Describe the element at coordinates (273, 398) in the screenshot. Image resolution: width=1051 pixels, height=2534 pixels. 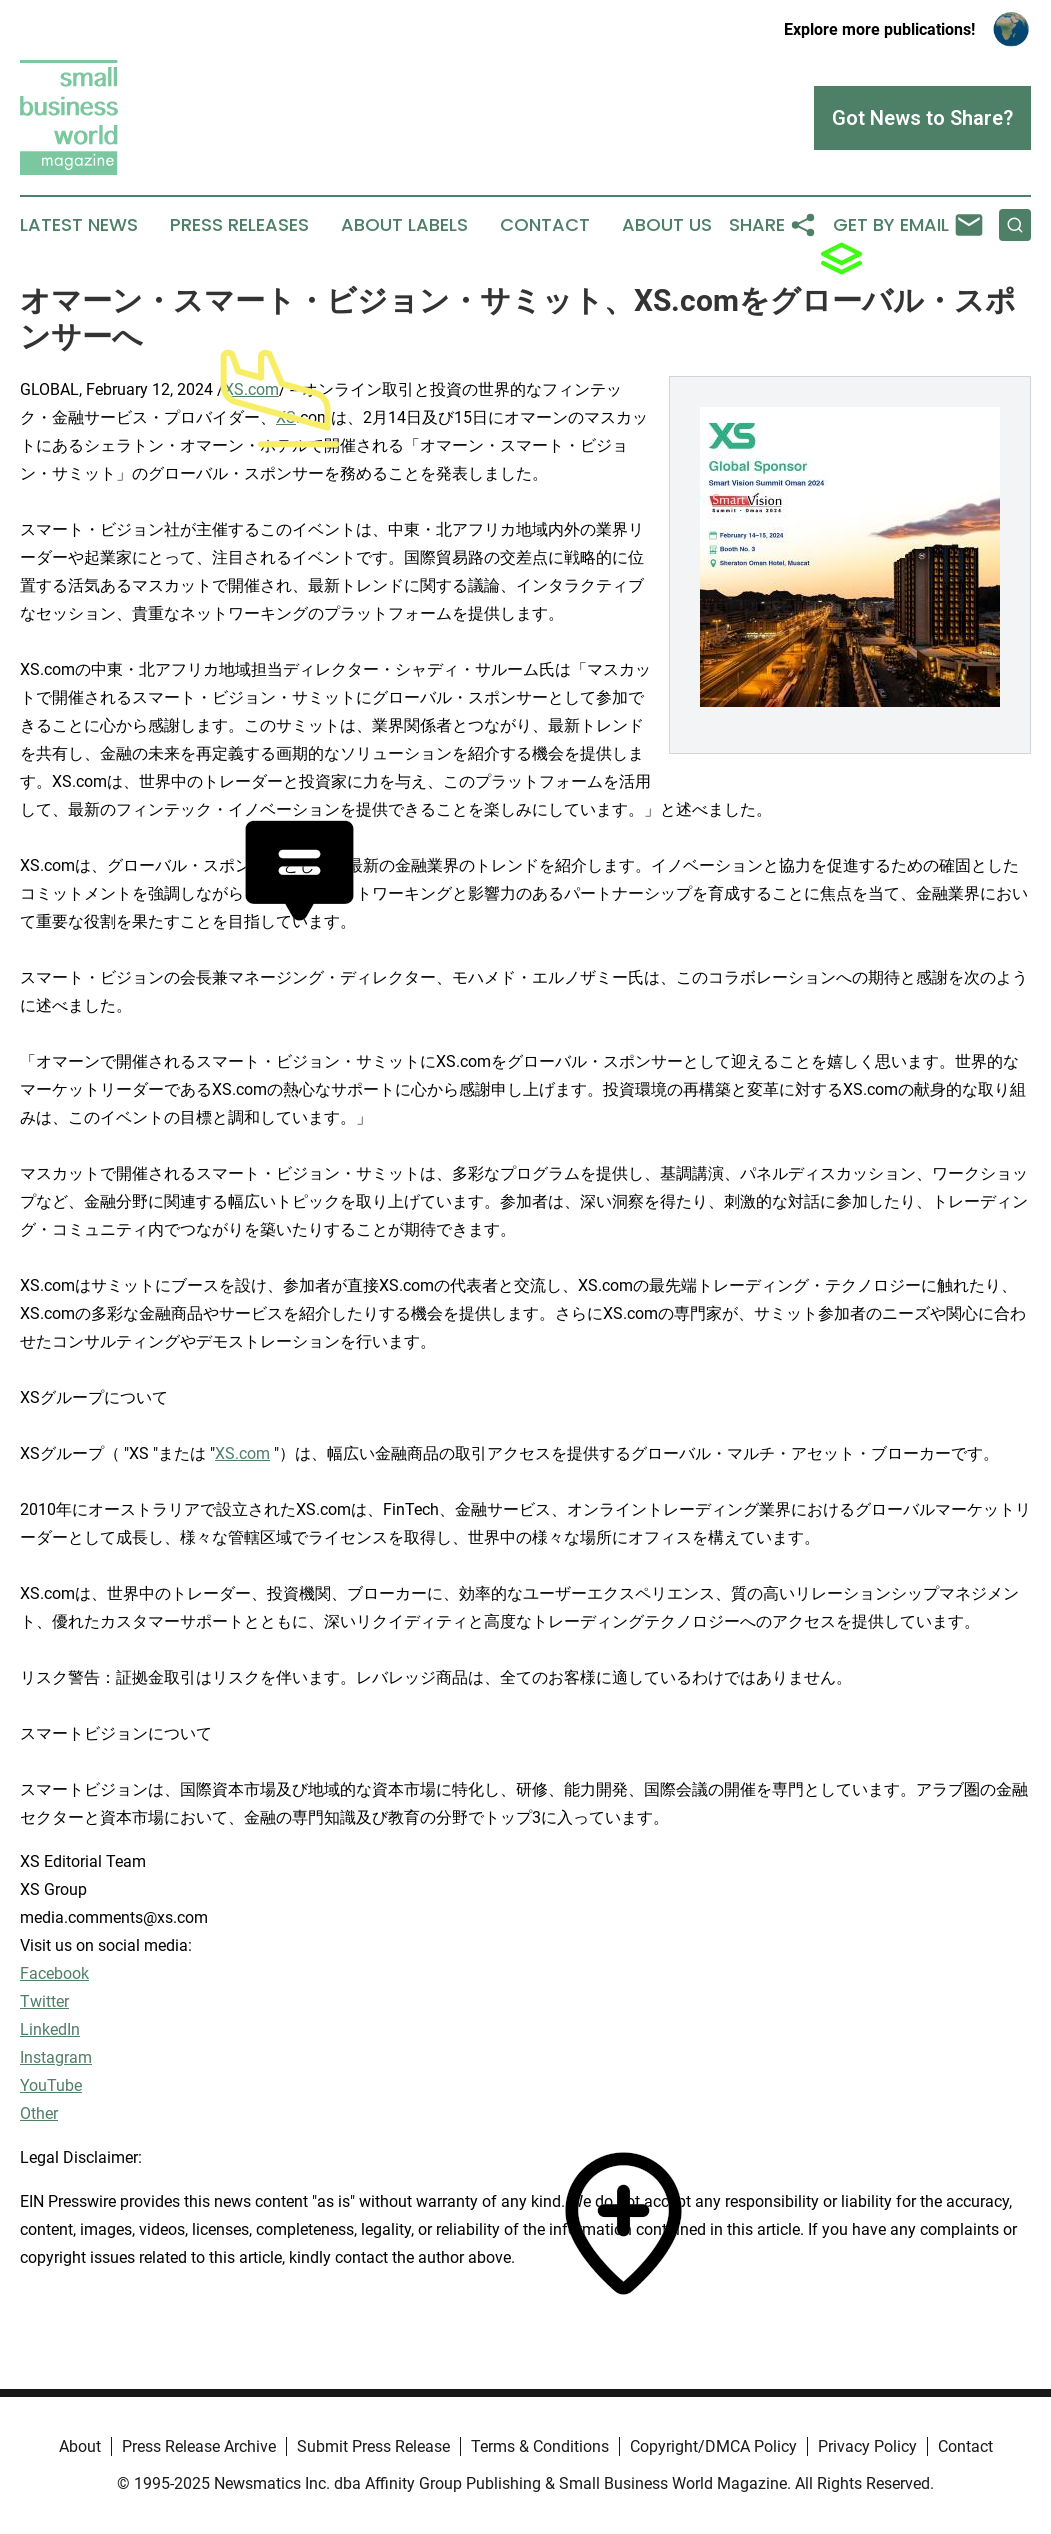
I see `indicates flight arrival or landing status` at that location.